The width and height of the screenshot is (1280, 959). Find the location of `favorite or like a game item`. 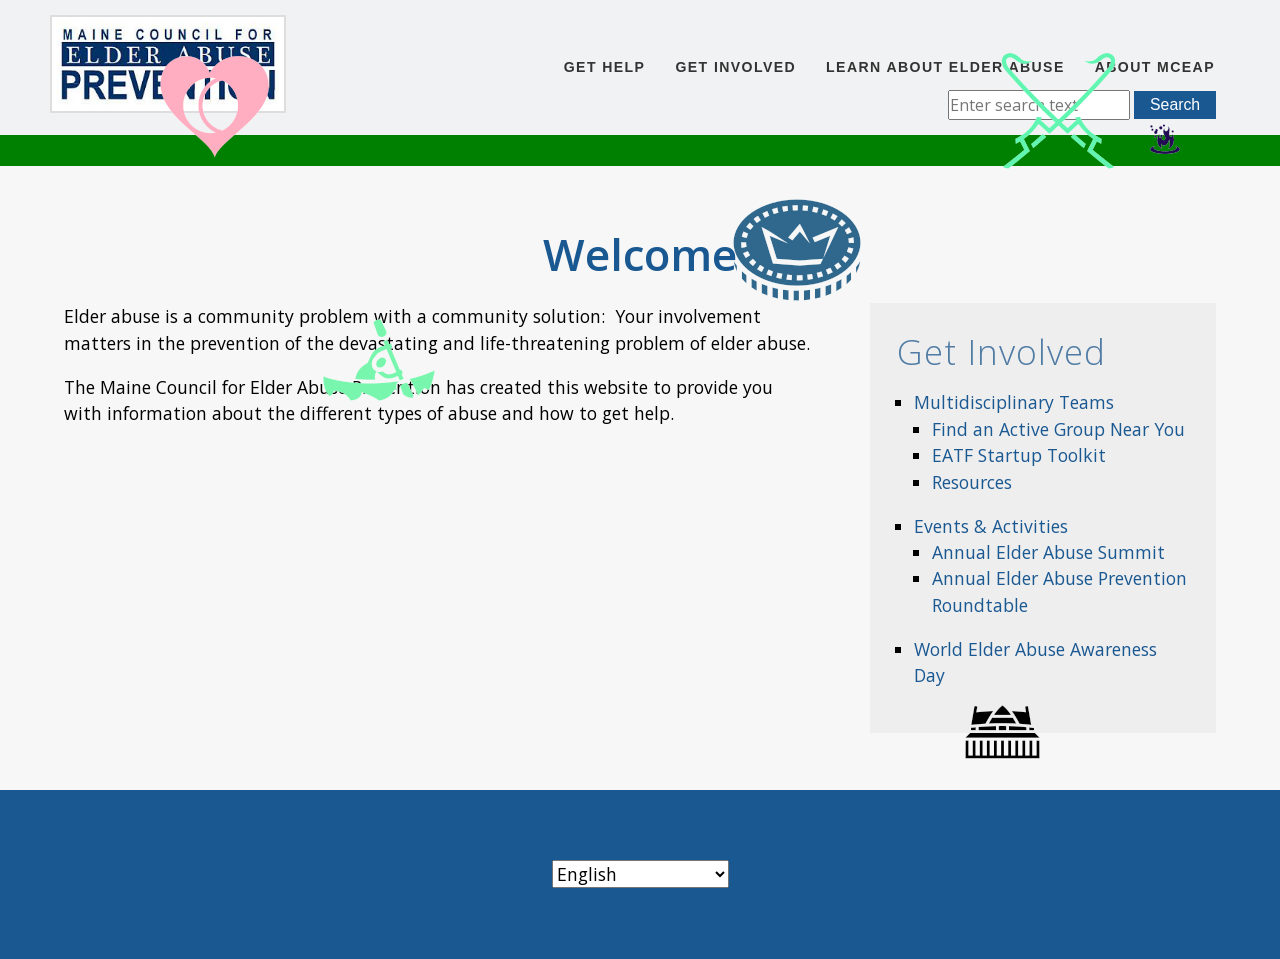

favorite or like a game item is located at coordinates (214, 105).